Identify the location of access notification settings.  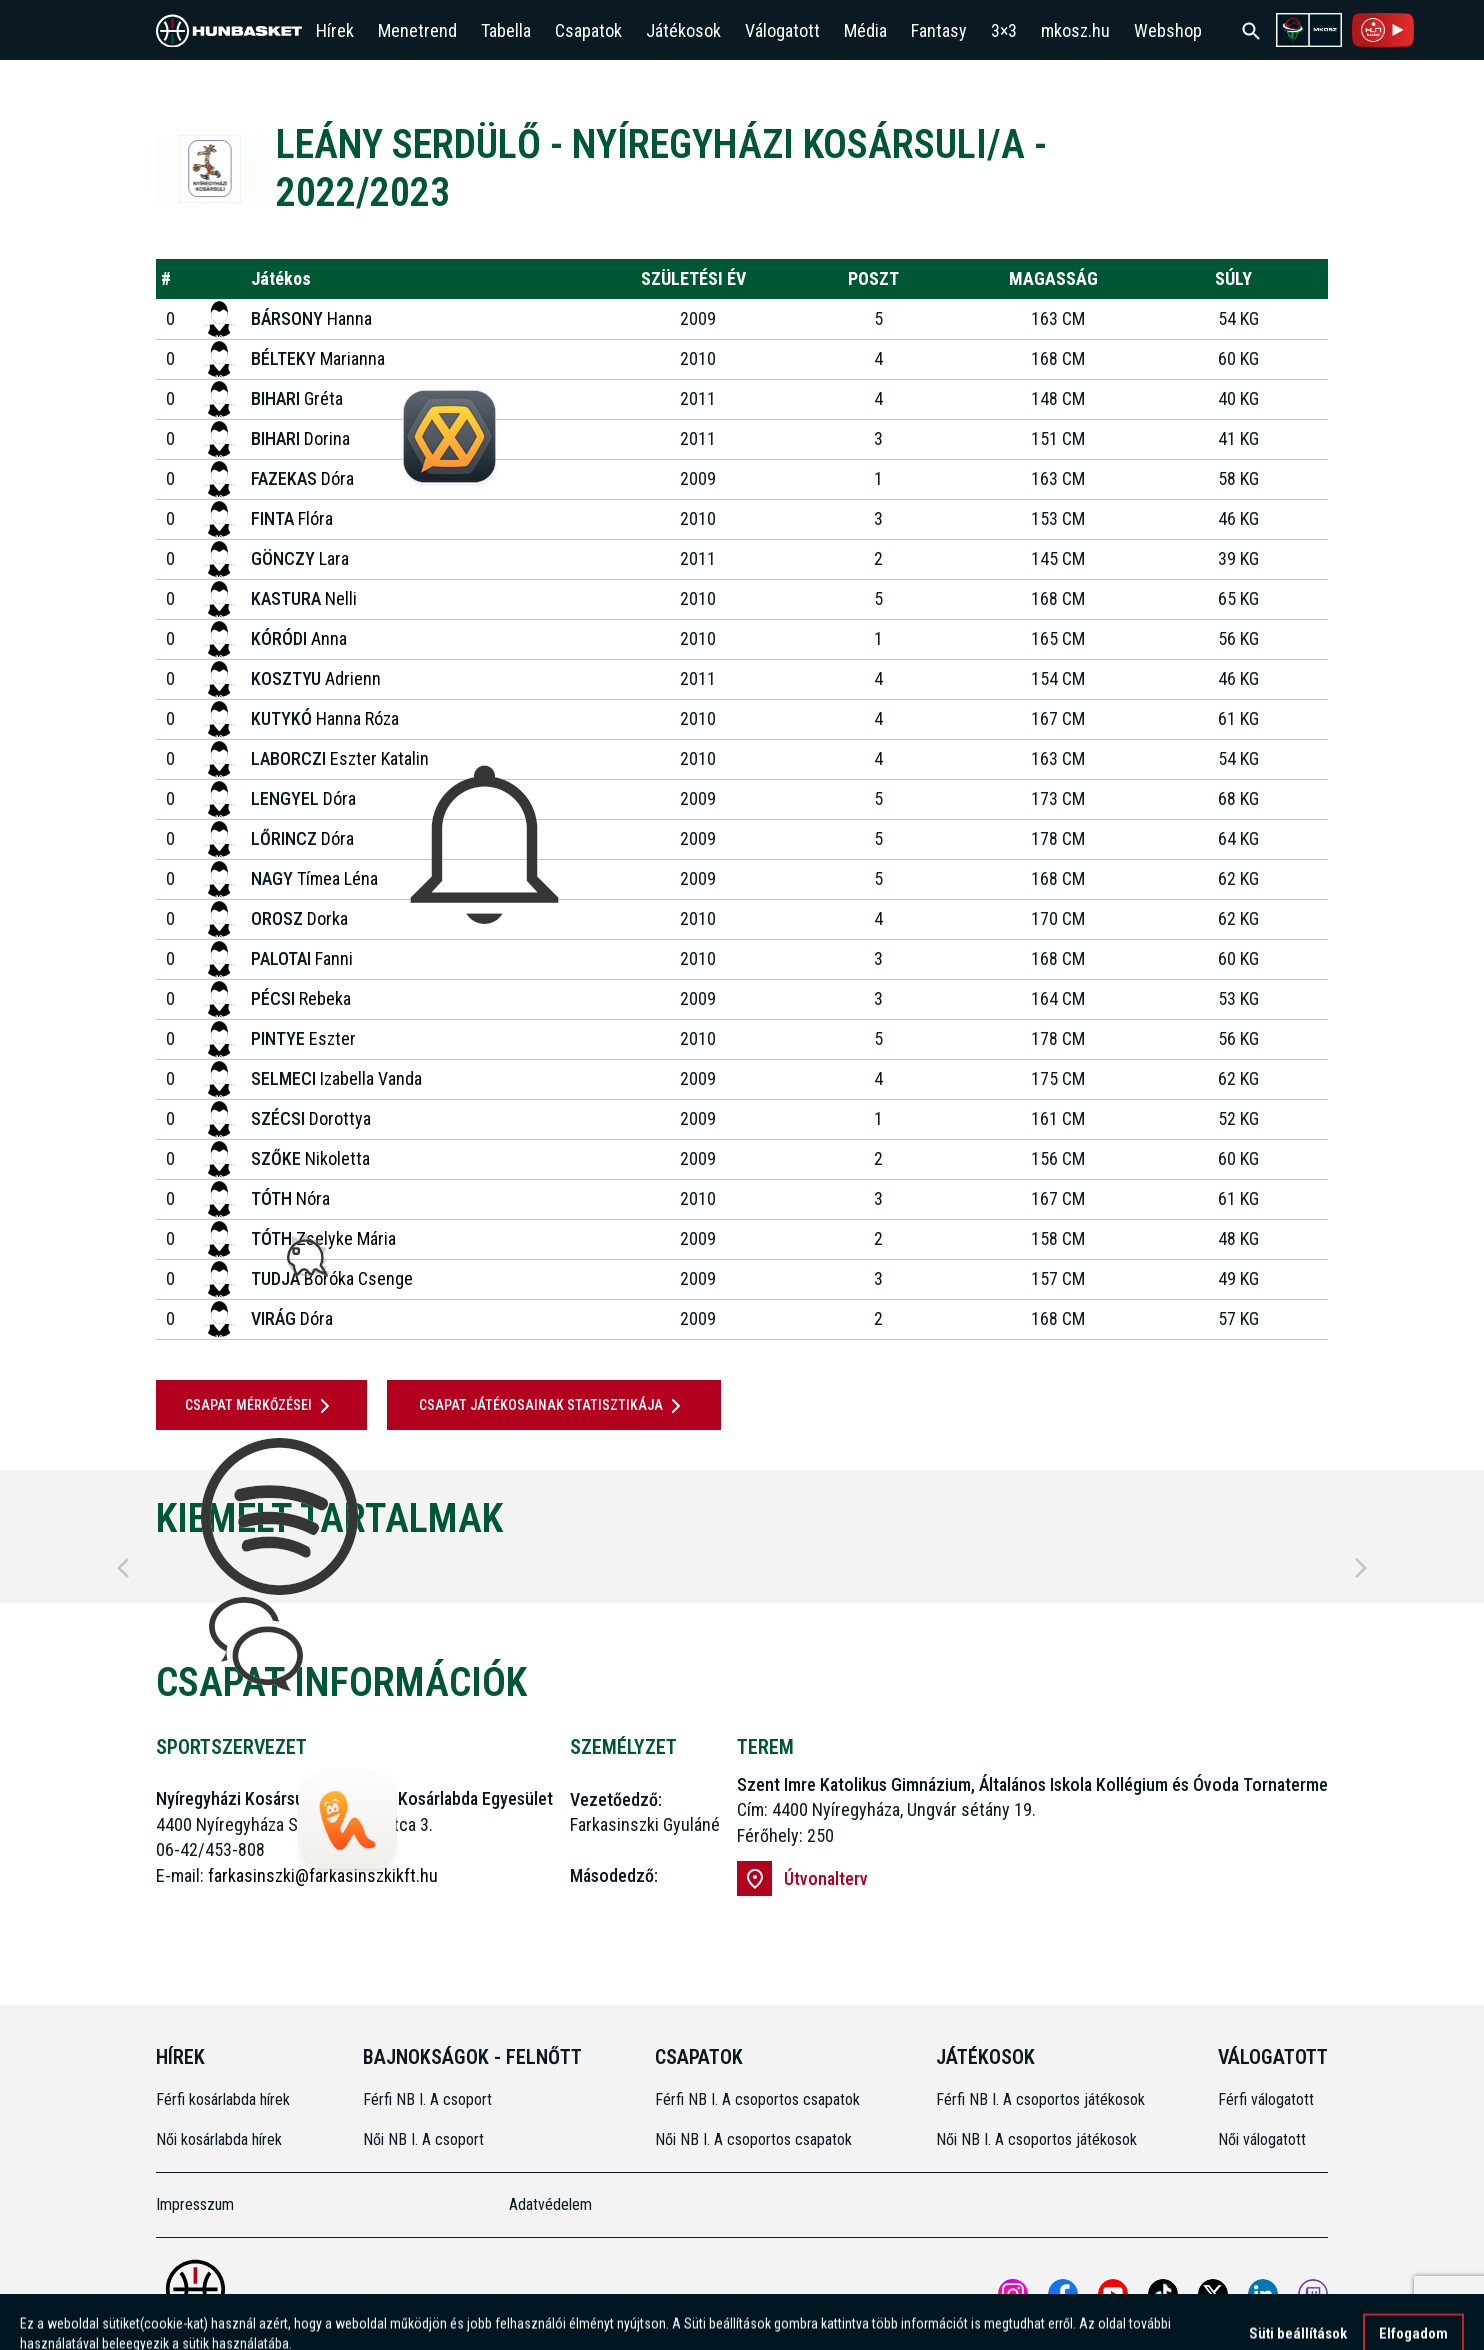
(484, 839).